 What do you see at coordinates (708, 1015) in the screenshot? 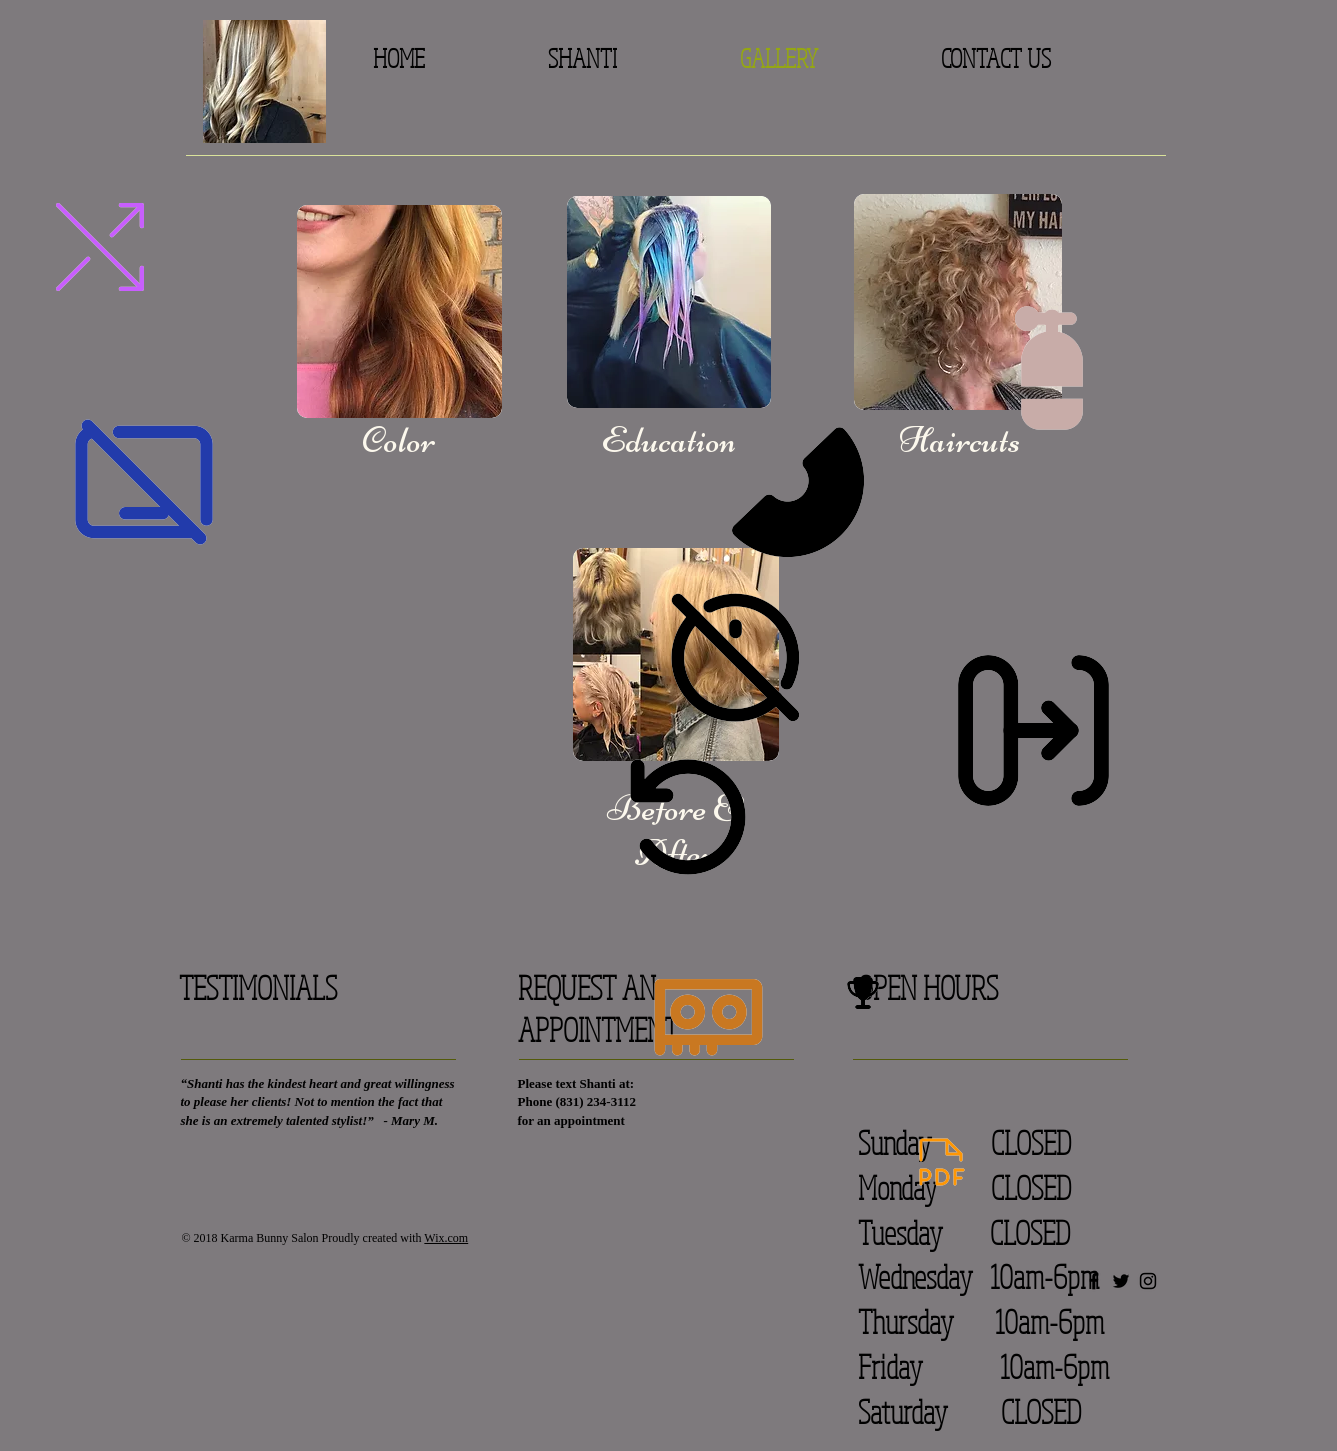
I see `view graphics card information` at bounding box center [708, 1015].